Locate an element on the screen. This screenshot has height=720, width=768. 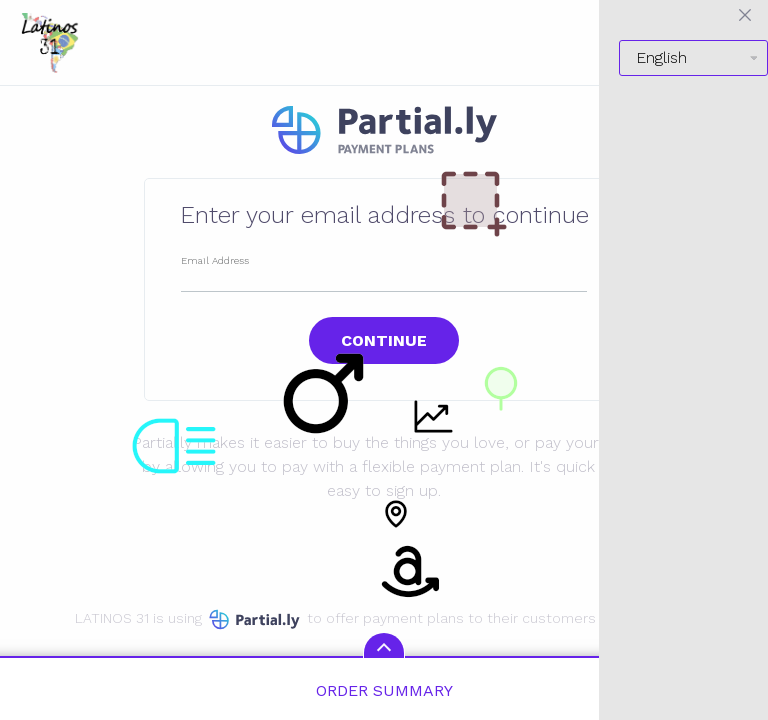
add to current selection is located at coordinates (470, 200).